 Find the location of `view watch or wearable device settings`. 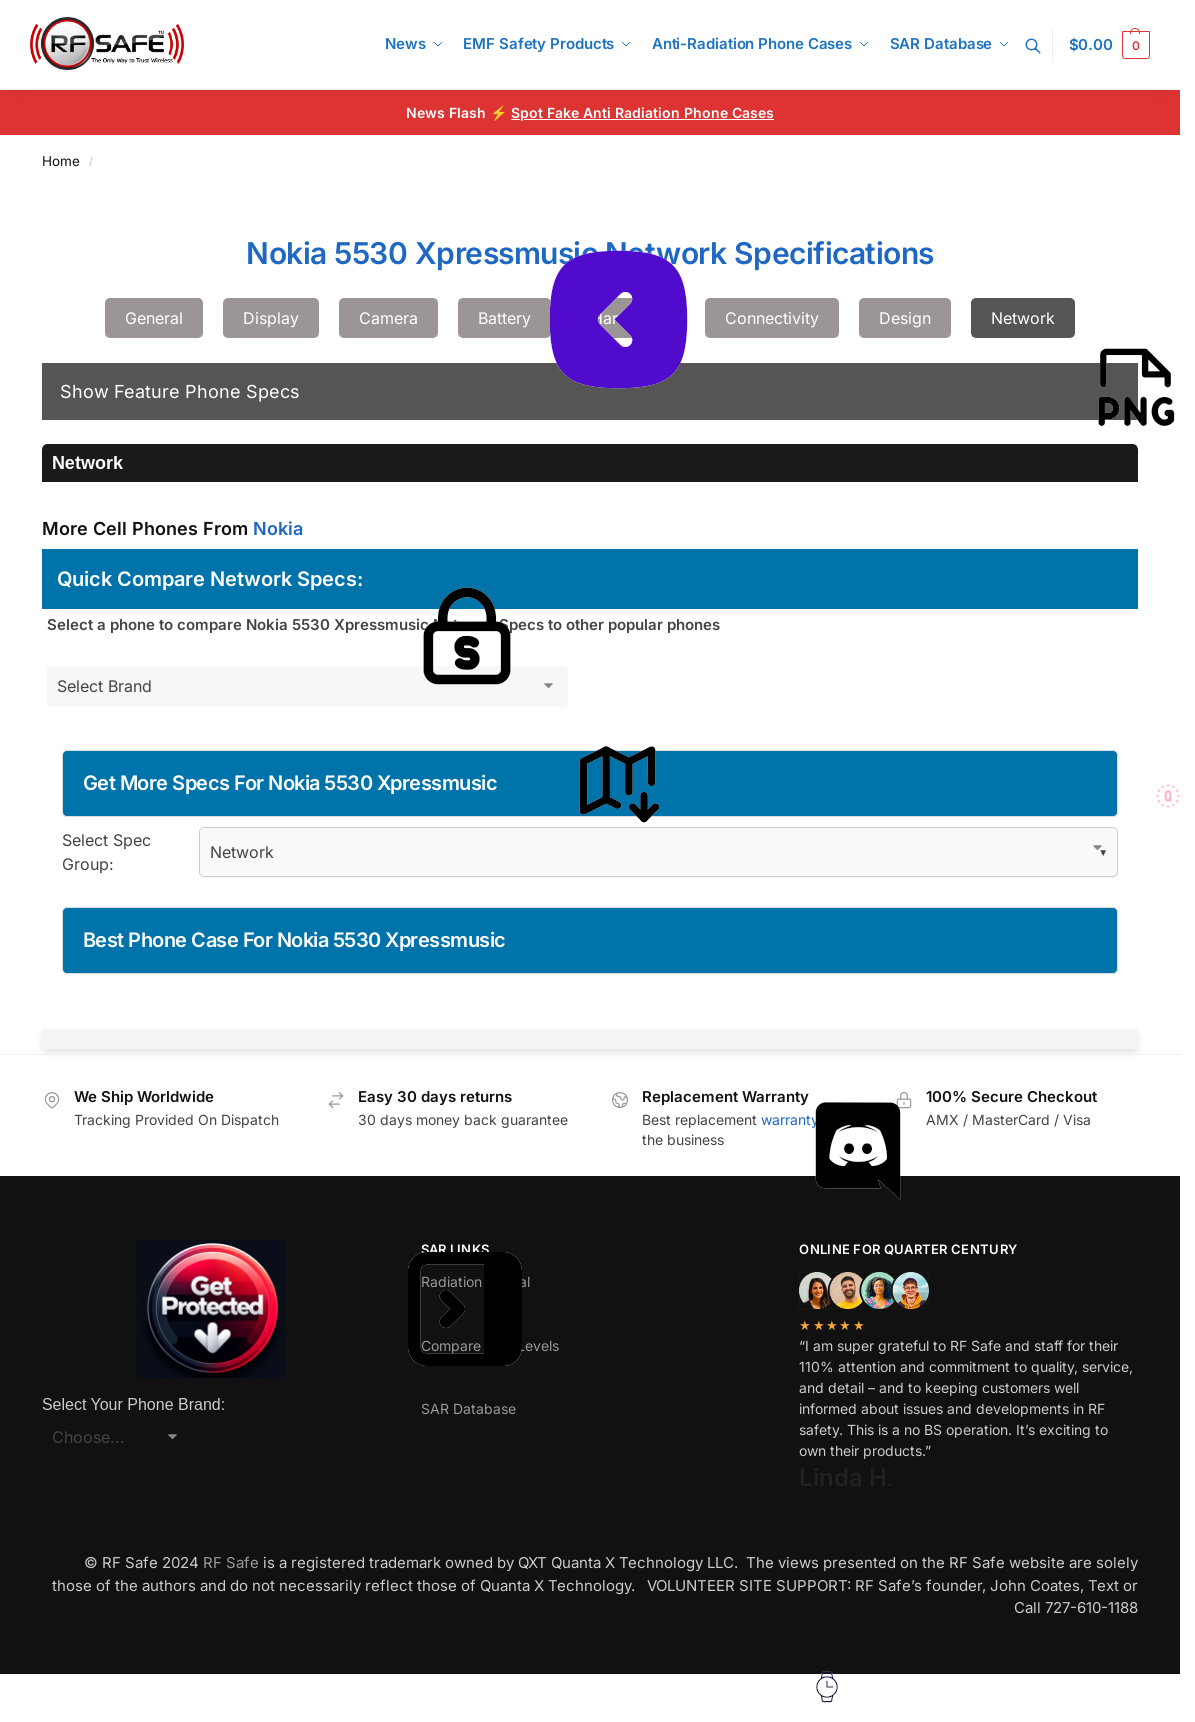

view watch or wearable device settings is located at coordinates (827, 1687).